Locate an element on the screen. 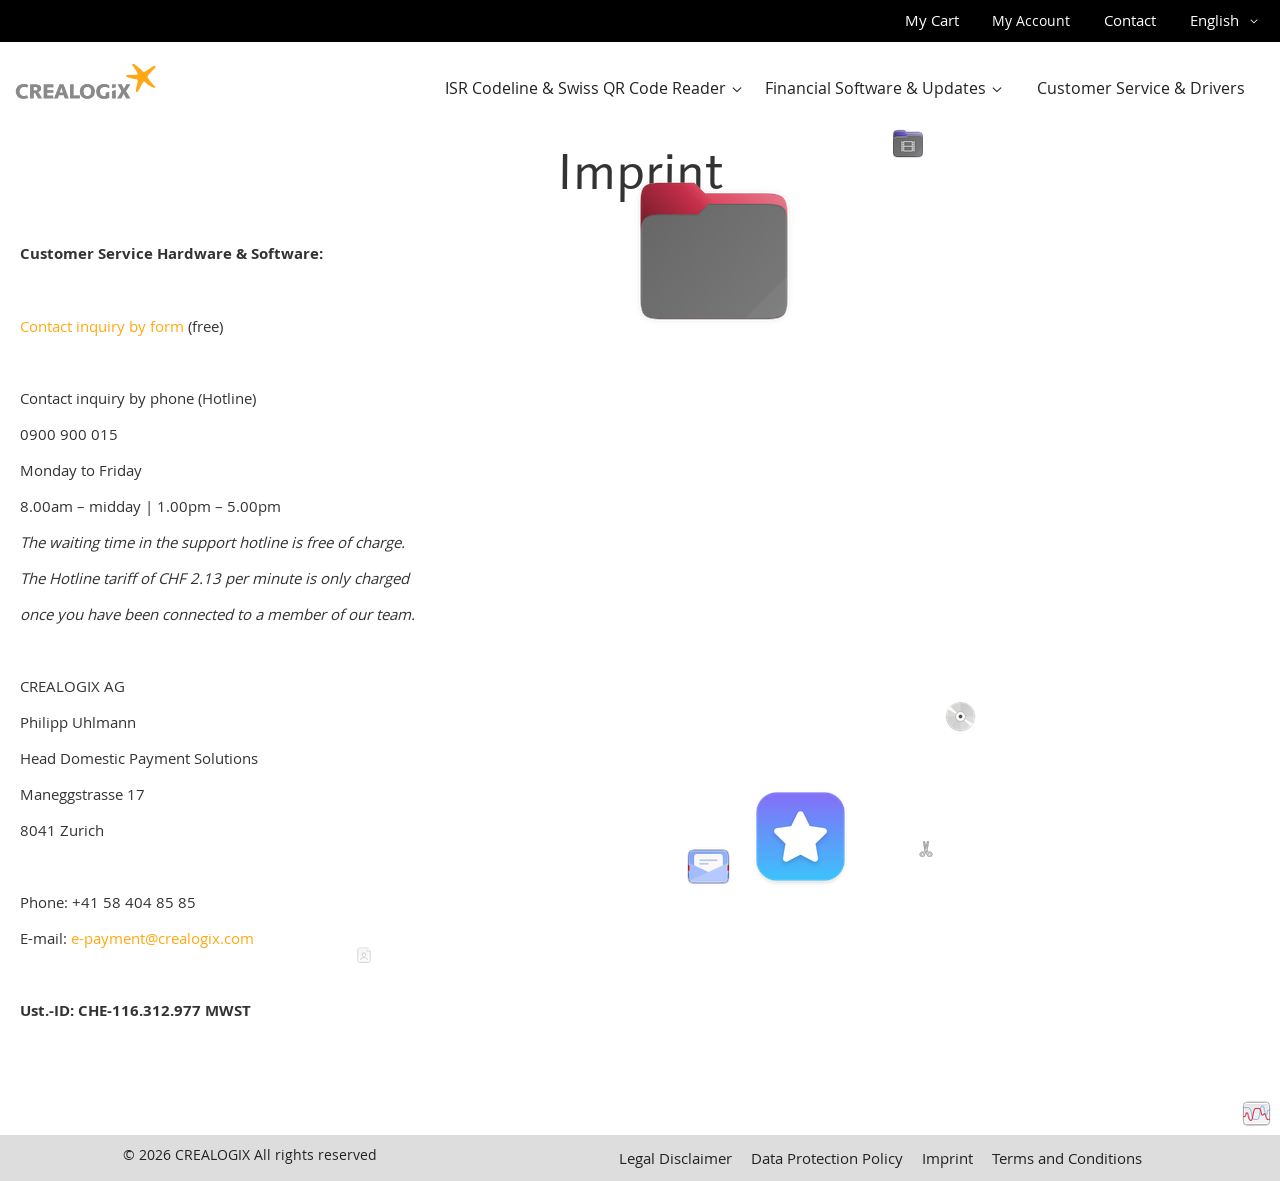 This screenshot has width=1280, height=1181. open power statistics app is located at coordinates (1256, 1113).